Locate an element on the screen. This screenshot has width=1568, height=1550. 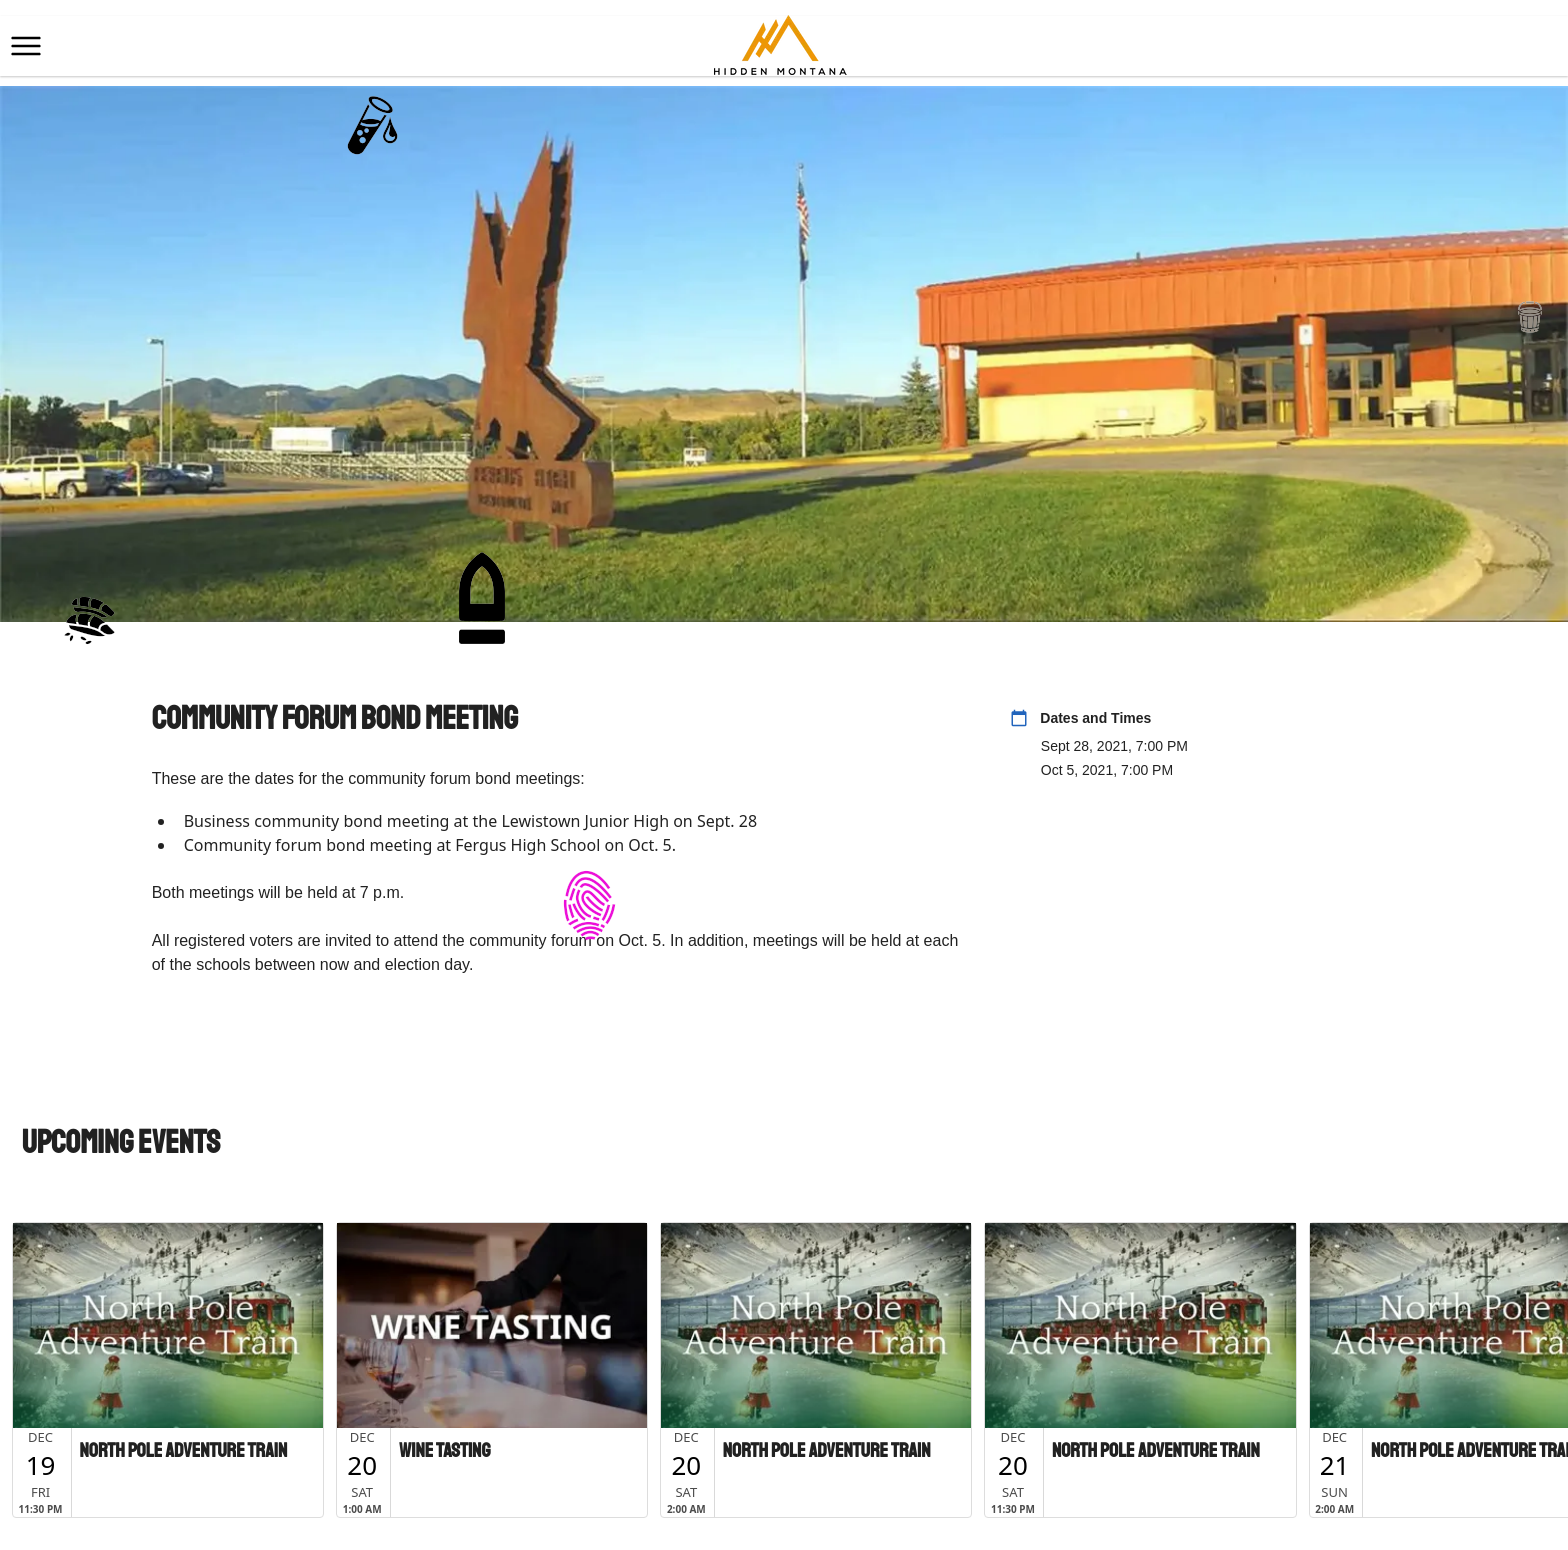
browse sushi or Japanese food options is located at coordinates (89, 620).